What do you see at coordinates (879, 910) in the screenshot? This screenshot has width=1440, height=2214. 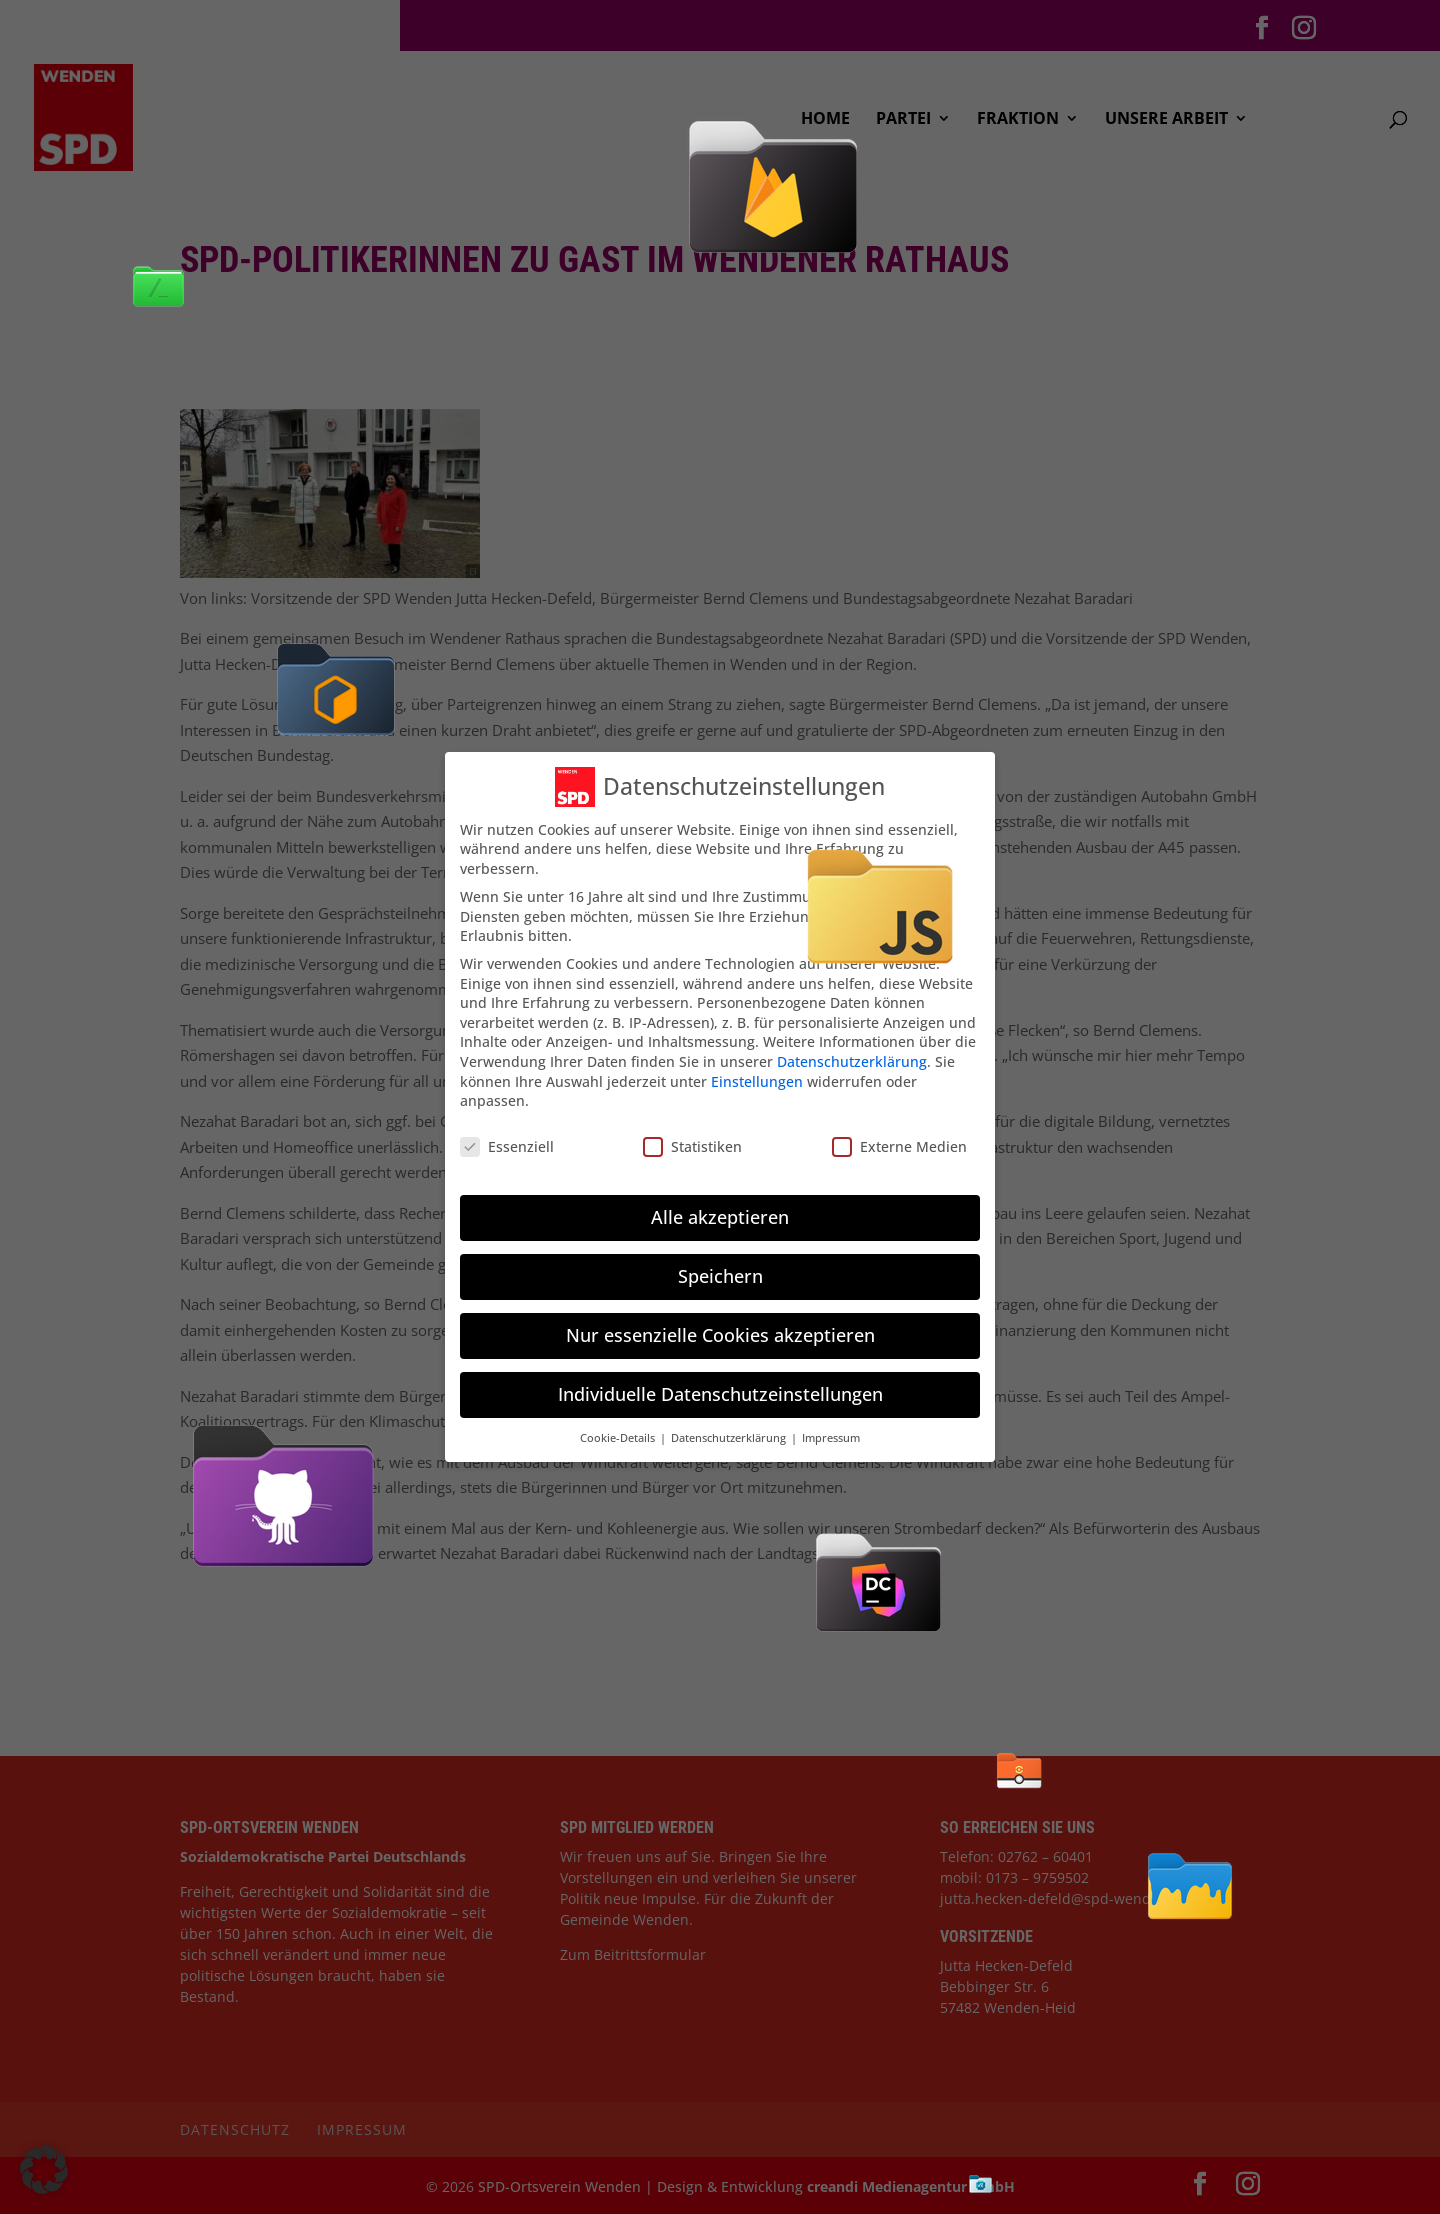 I see `open javascript project folder` at bounding box center [879, 910].